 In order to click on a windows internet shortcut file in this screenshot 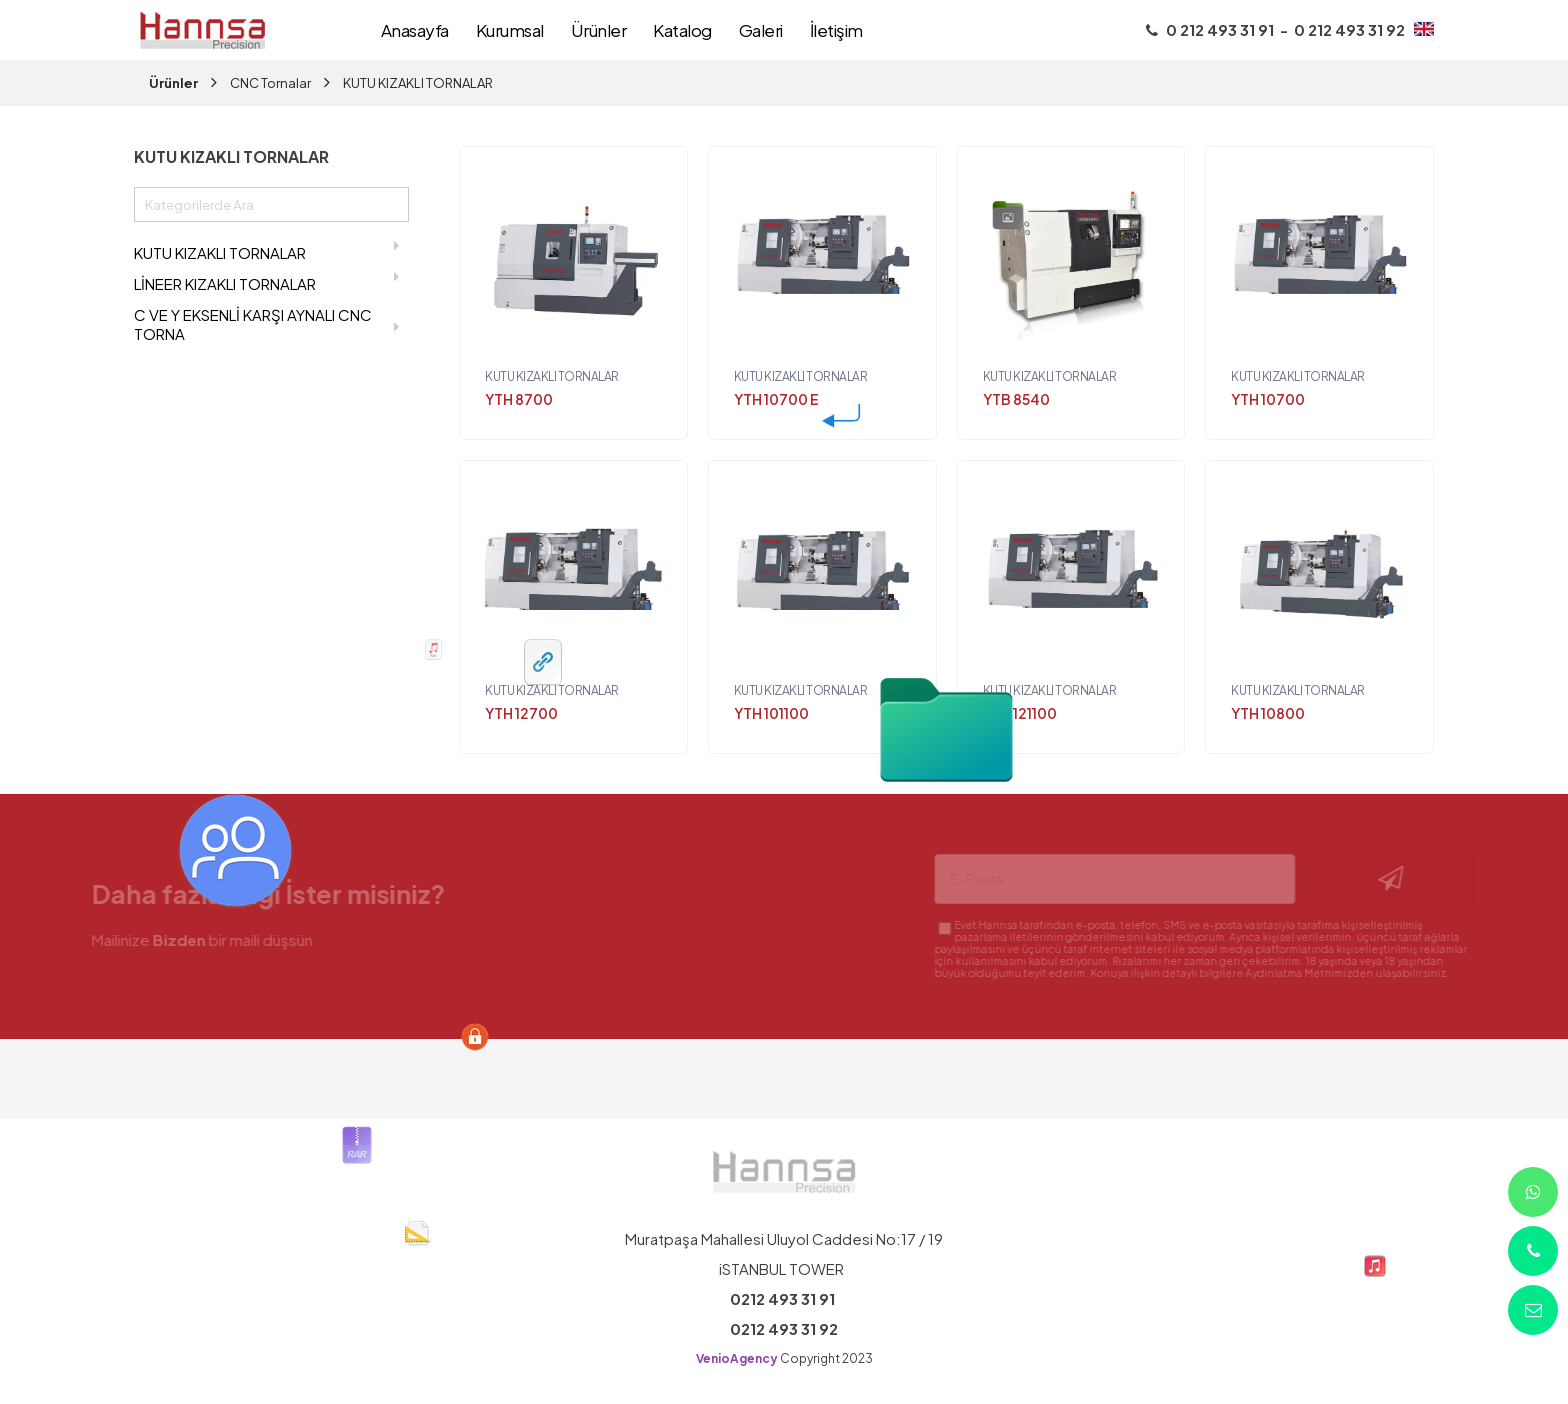, I will do `click(543, 662)`.